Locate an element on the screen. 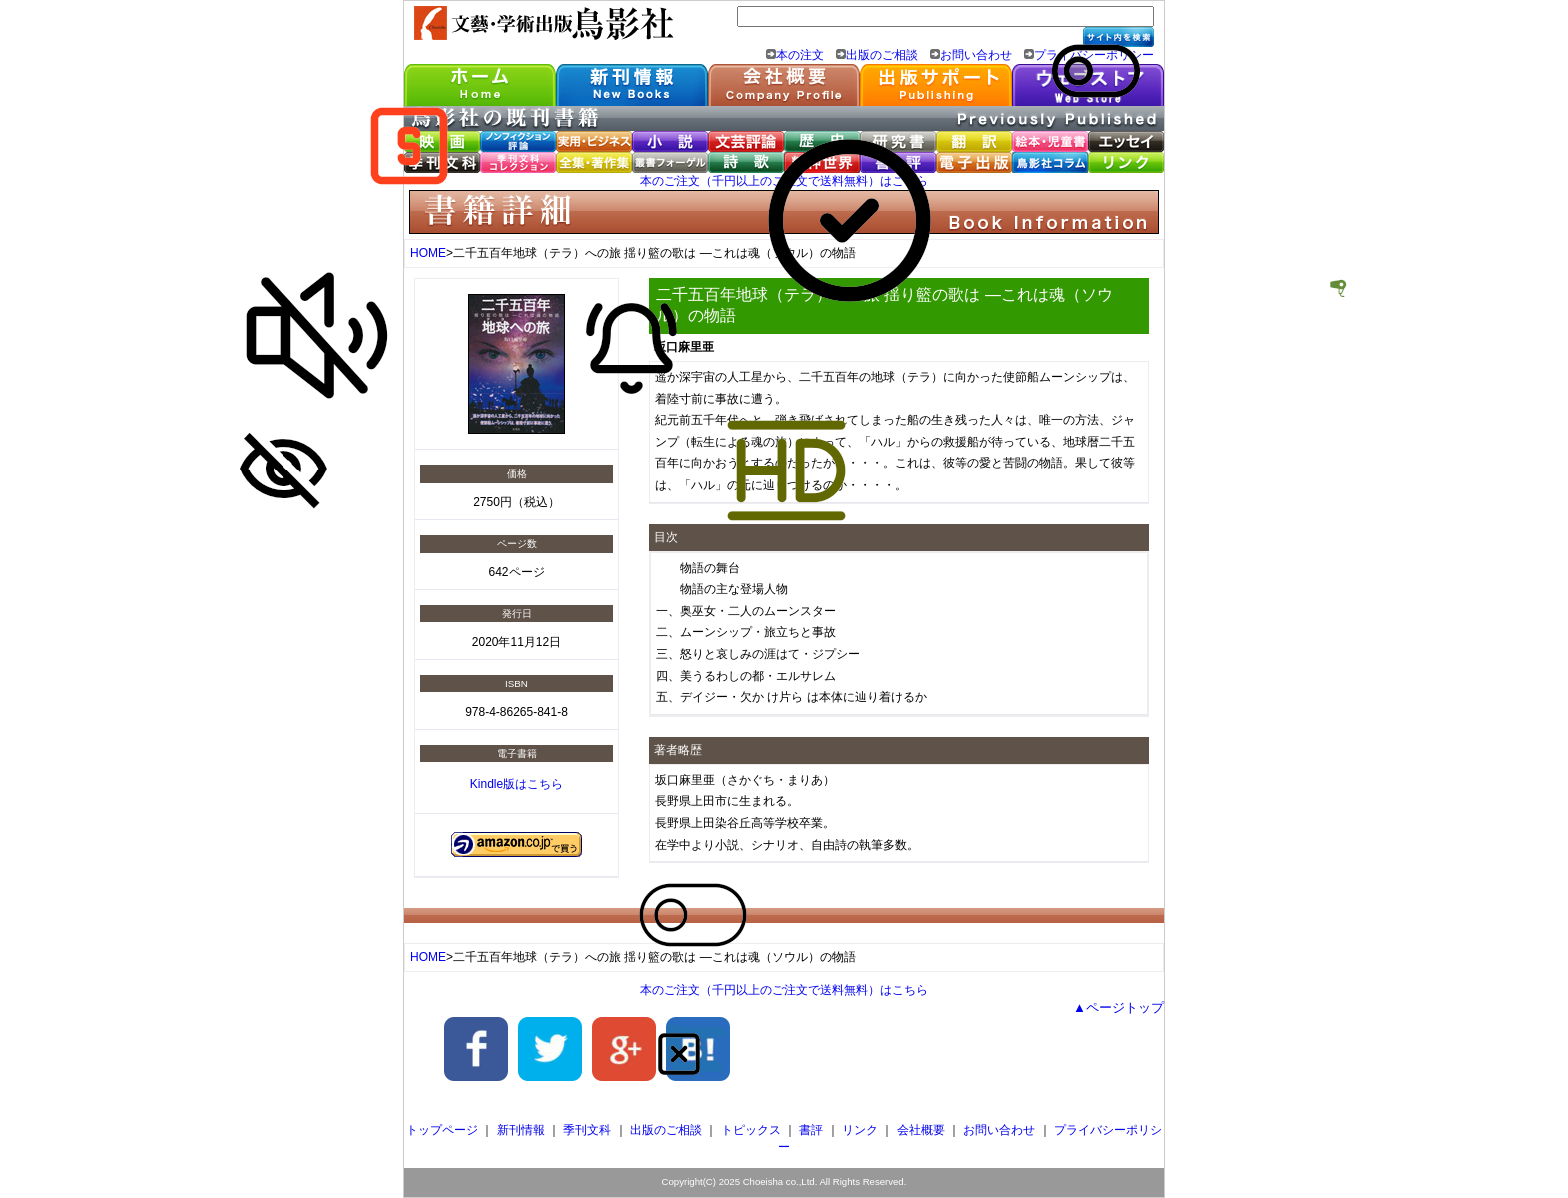 Image resolution: width=1568 pixels, height=1198 pixels. hide password or sensitive content is located at coordinates (283, 470).